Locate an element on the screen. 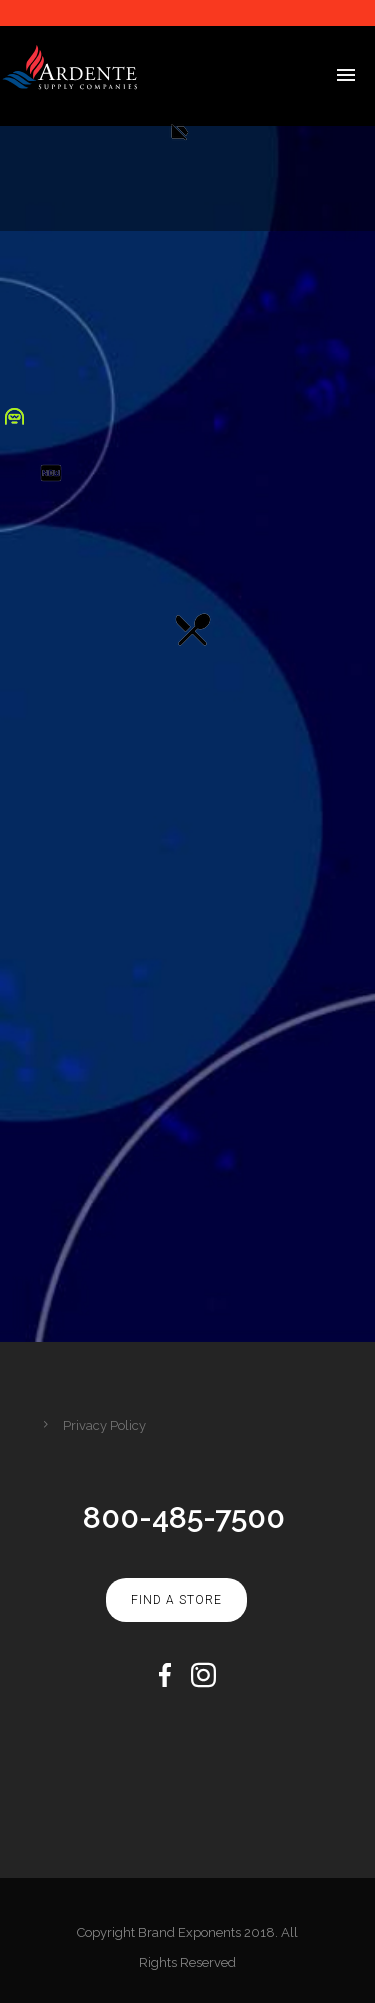 The image size is (375, 2003). find nearby restaurants is located at coordinates (192, 629).